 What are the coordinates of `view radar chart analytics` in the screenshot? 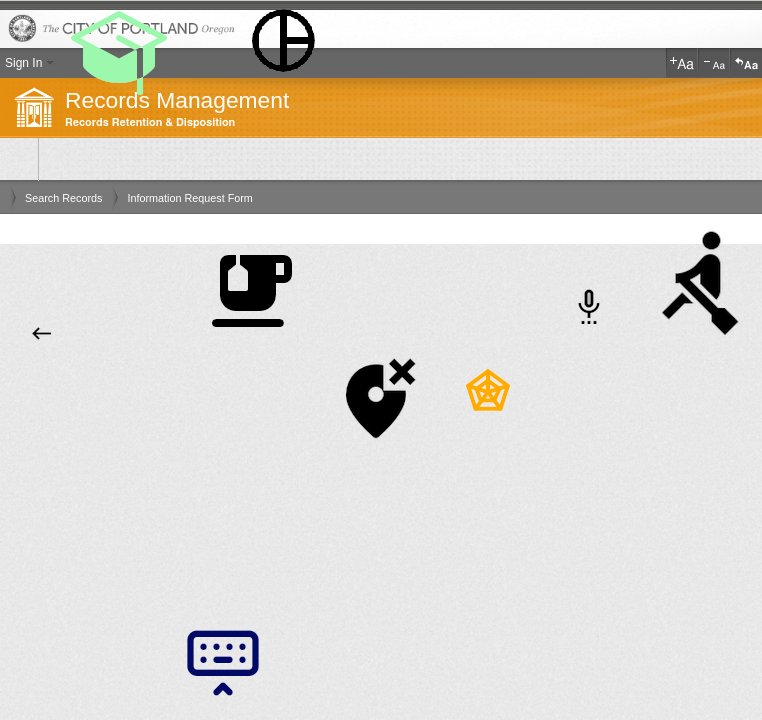 It's located at (488, 390).